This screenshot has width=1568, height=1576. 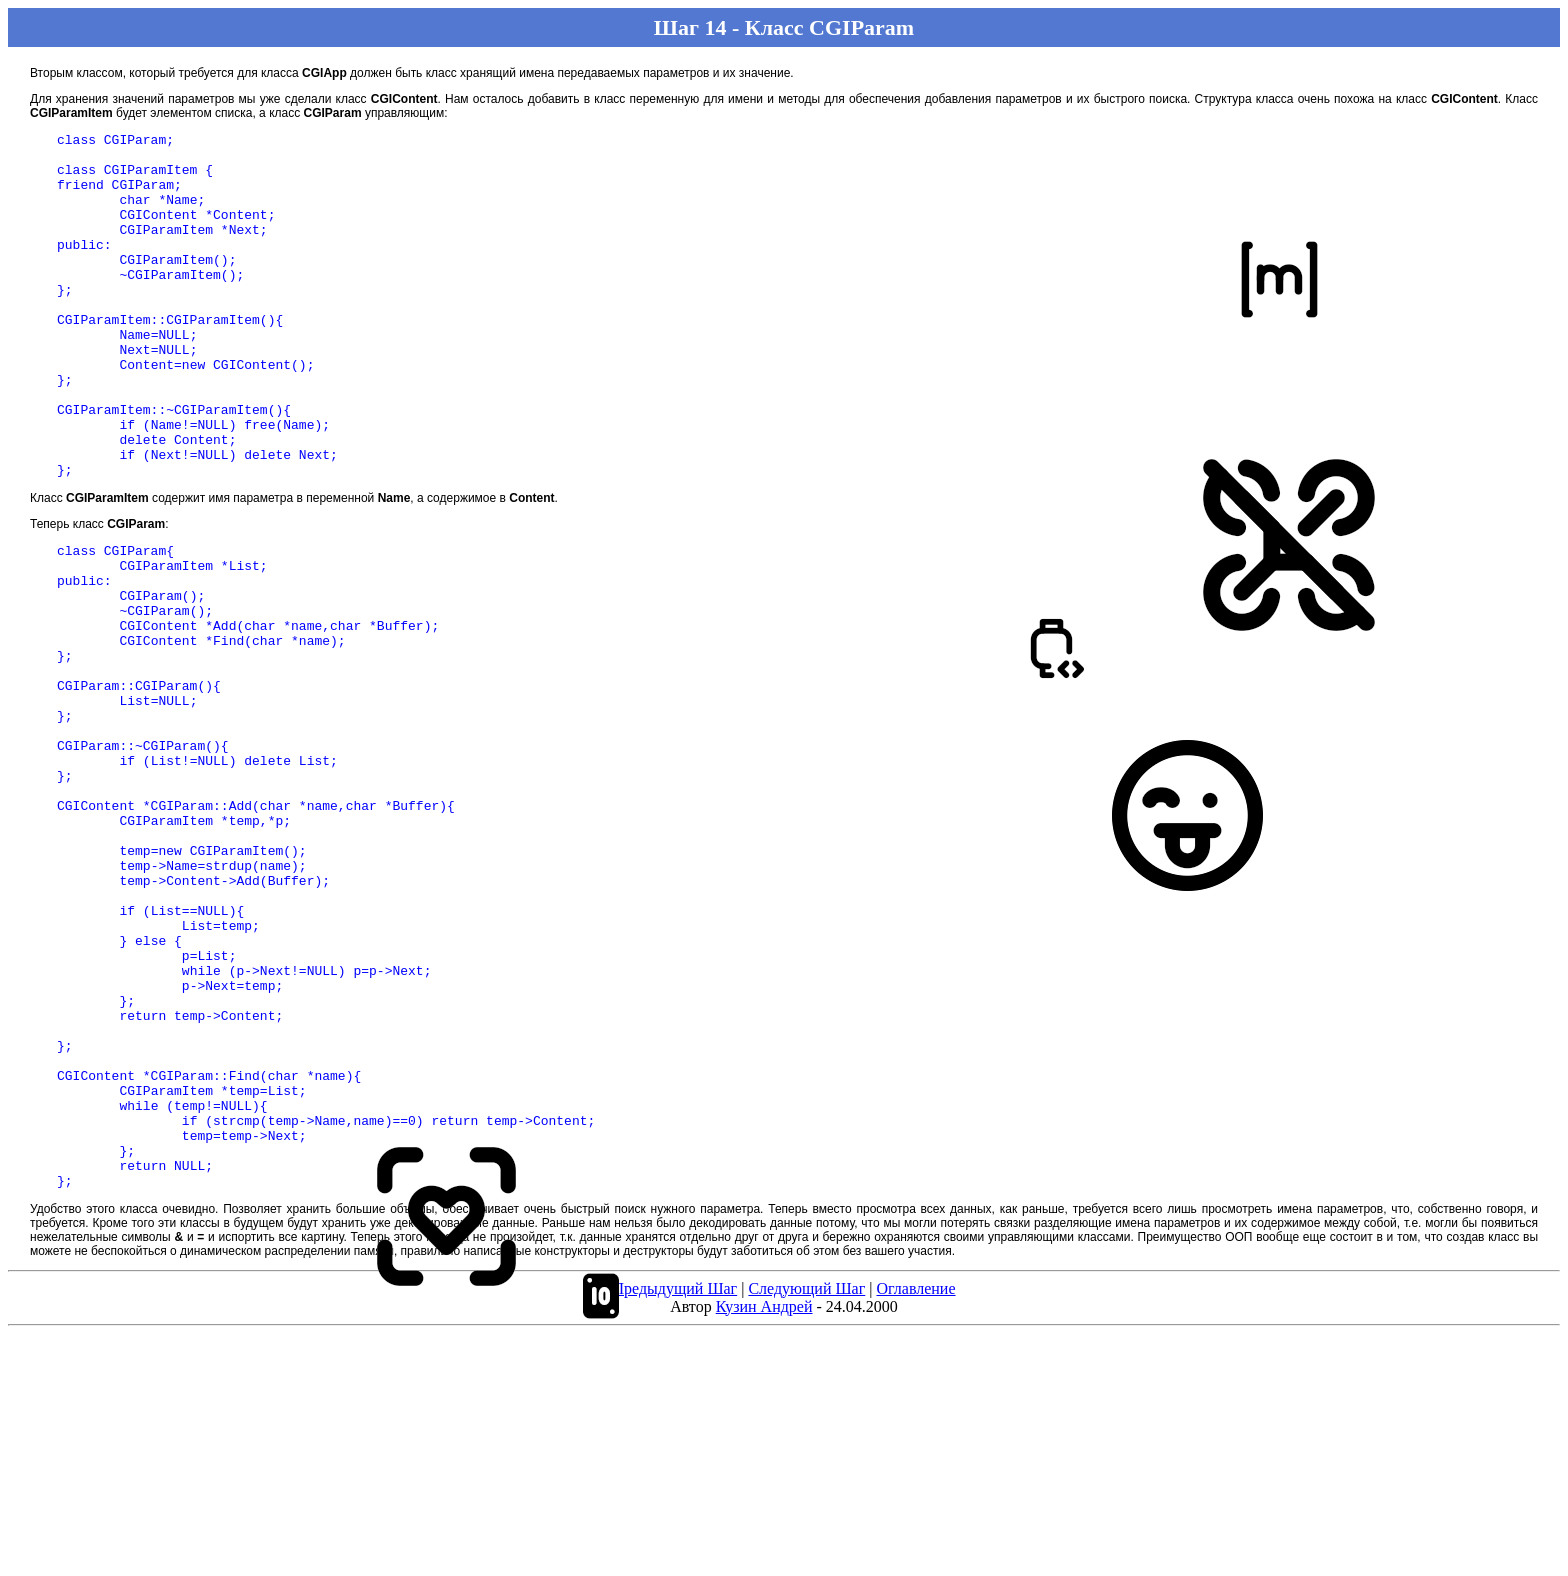 I want to click on add a playful or joking tone to a message, so click(x=1187, y=815).